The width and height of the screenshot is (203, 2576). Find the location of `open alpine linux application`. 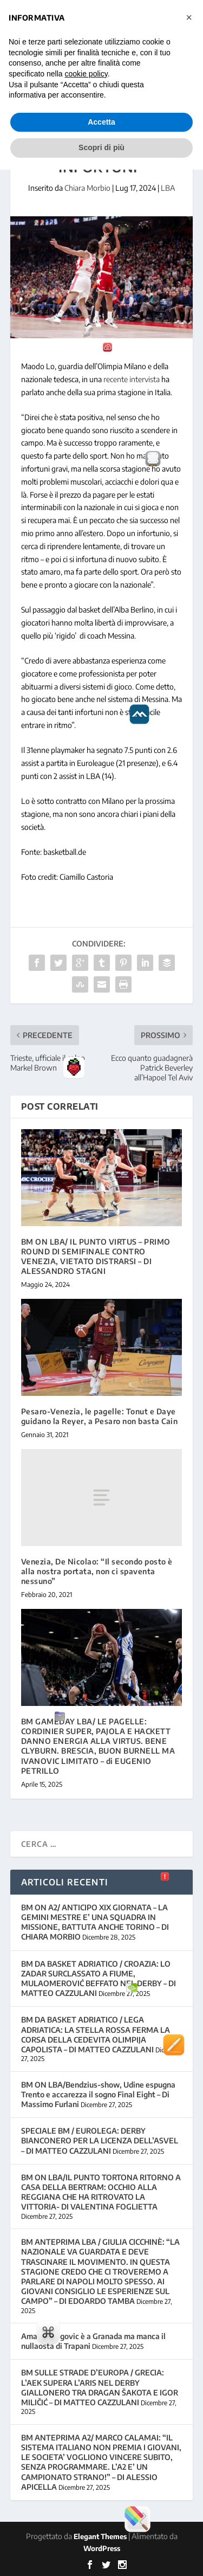

open alpine linux application is located at coordinates (139, 714).